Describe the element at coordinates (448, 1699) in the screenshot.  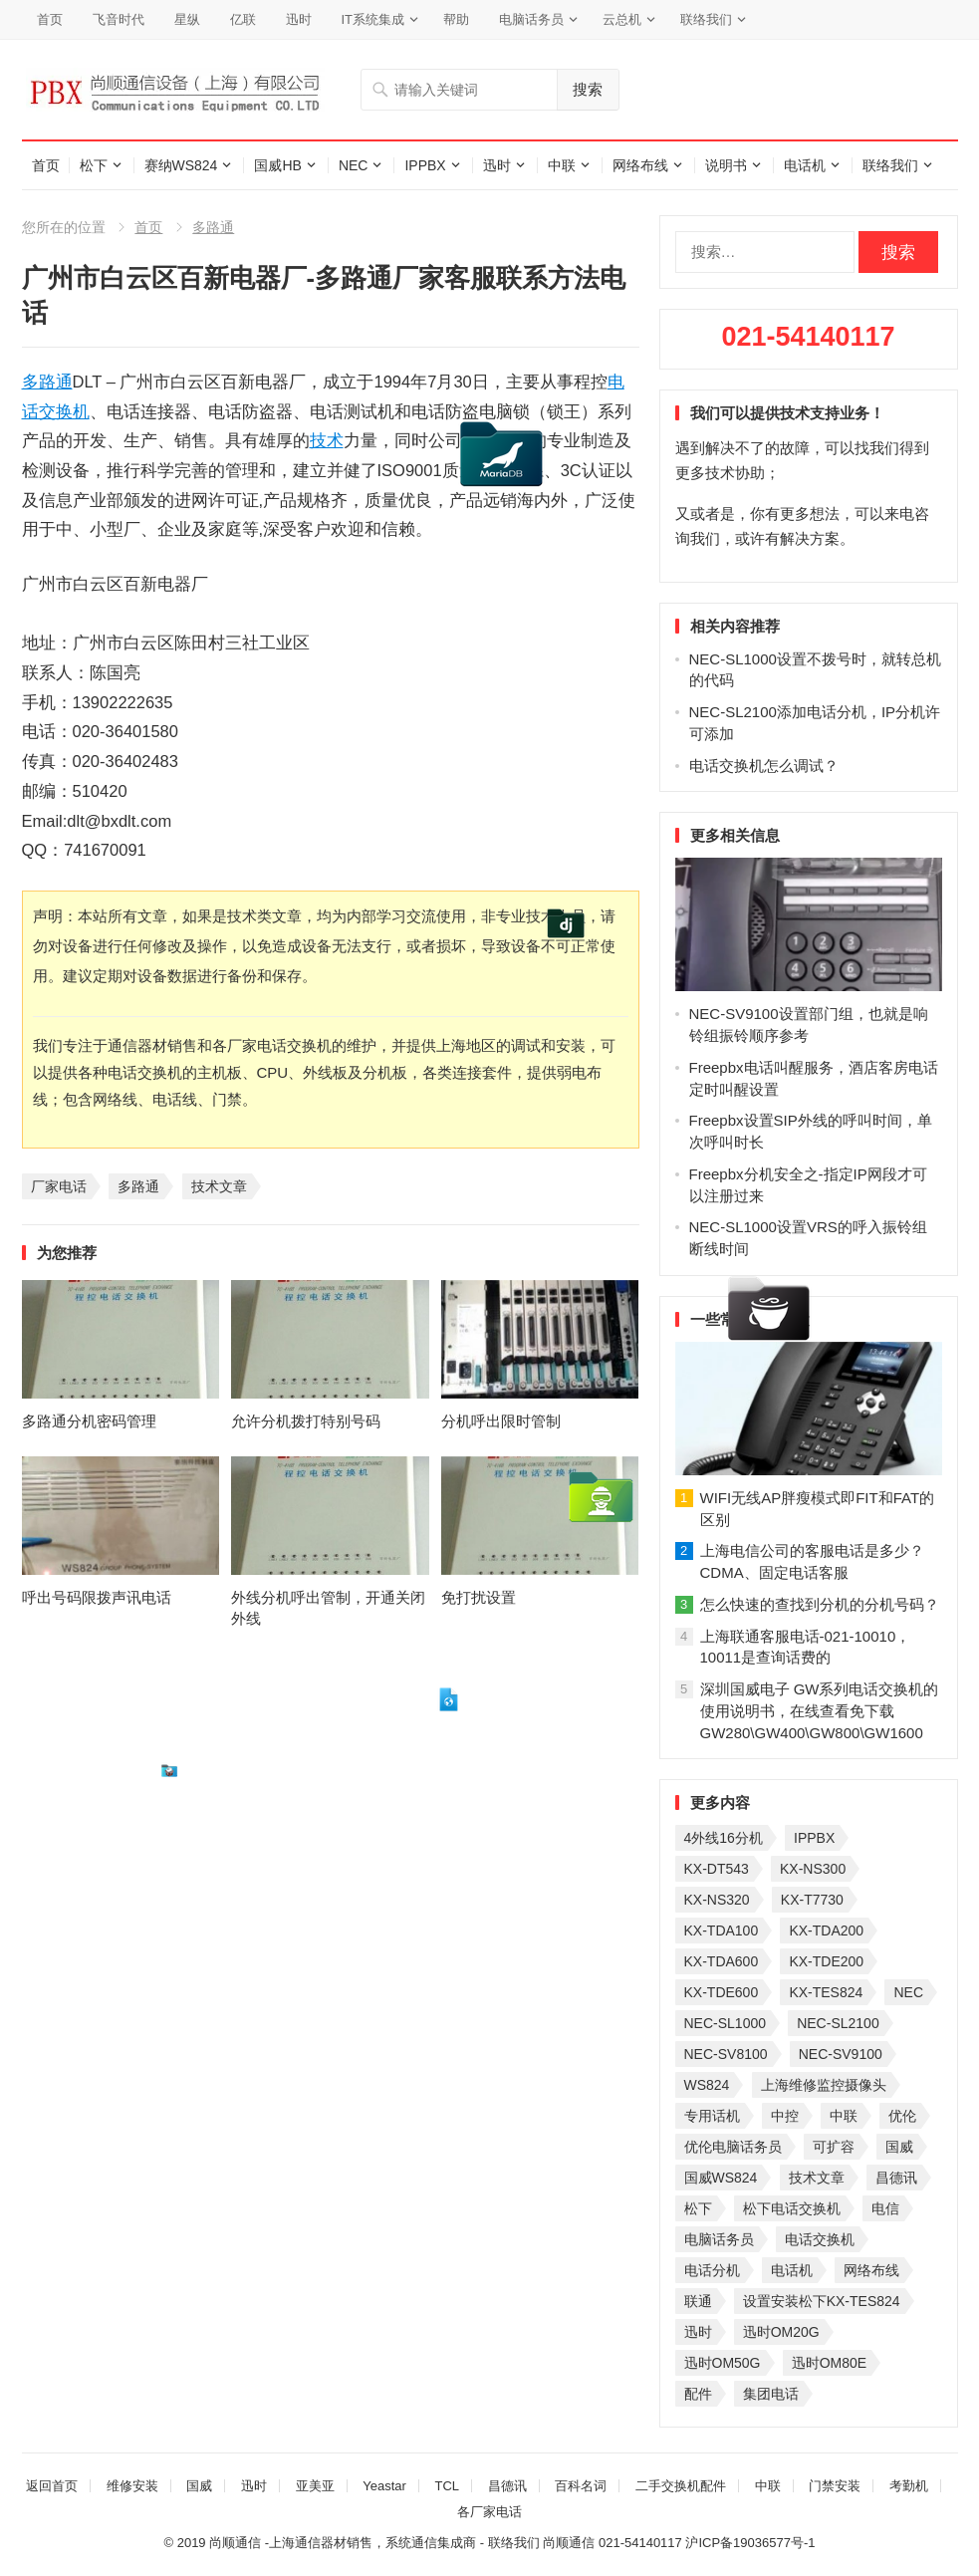
I see `a marble globe or geographic data file` at that location.